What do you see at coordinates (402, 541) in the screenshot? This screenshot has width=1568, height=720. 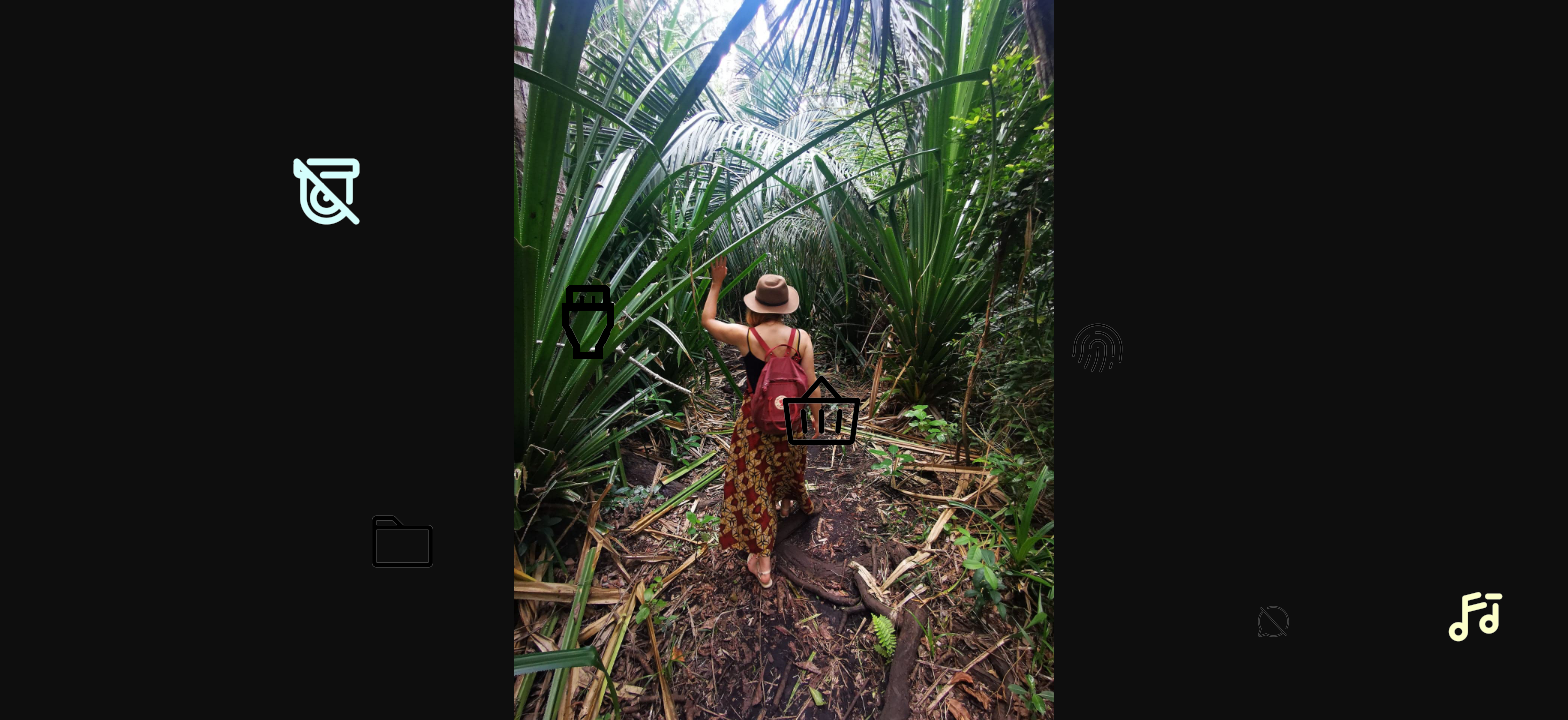 I see `open folder to view files` at bounding box center [402, 541].